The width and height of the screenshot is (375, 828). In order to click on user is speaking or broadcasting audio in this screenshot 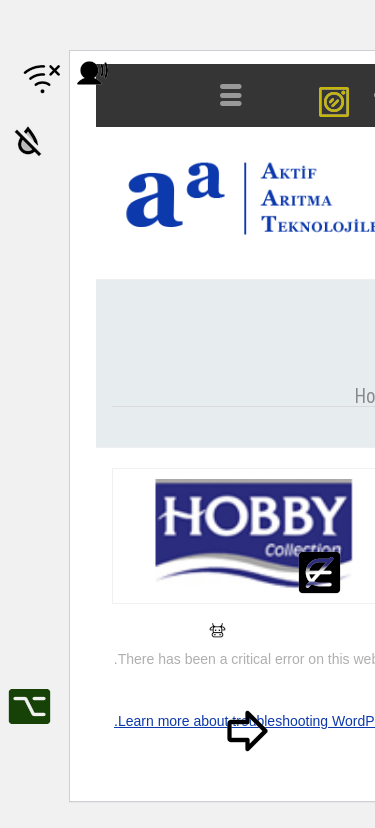, I will do `click(92, 73)`.